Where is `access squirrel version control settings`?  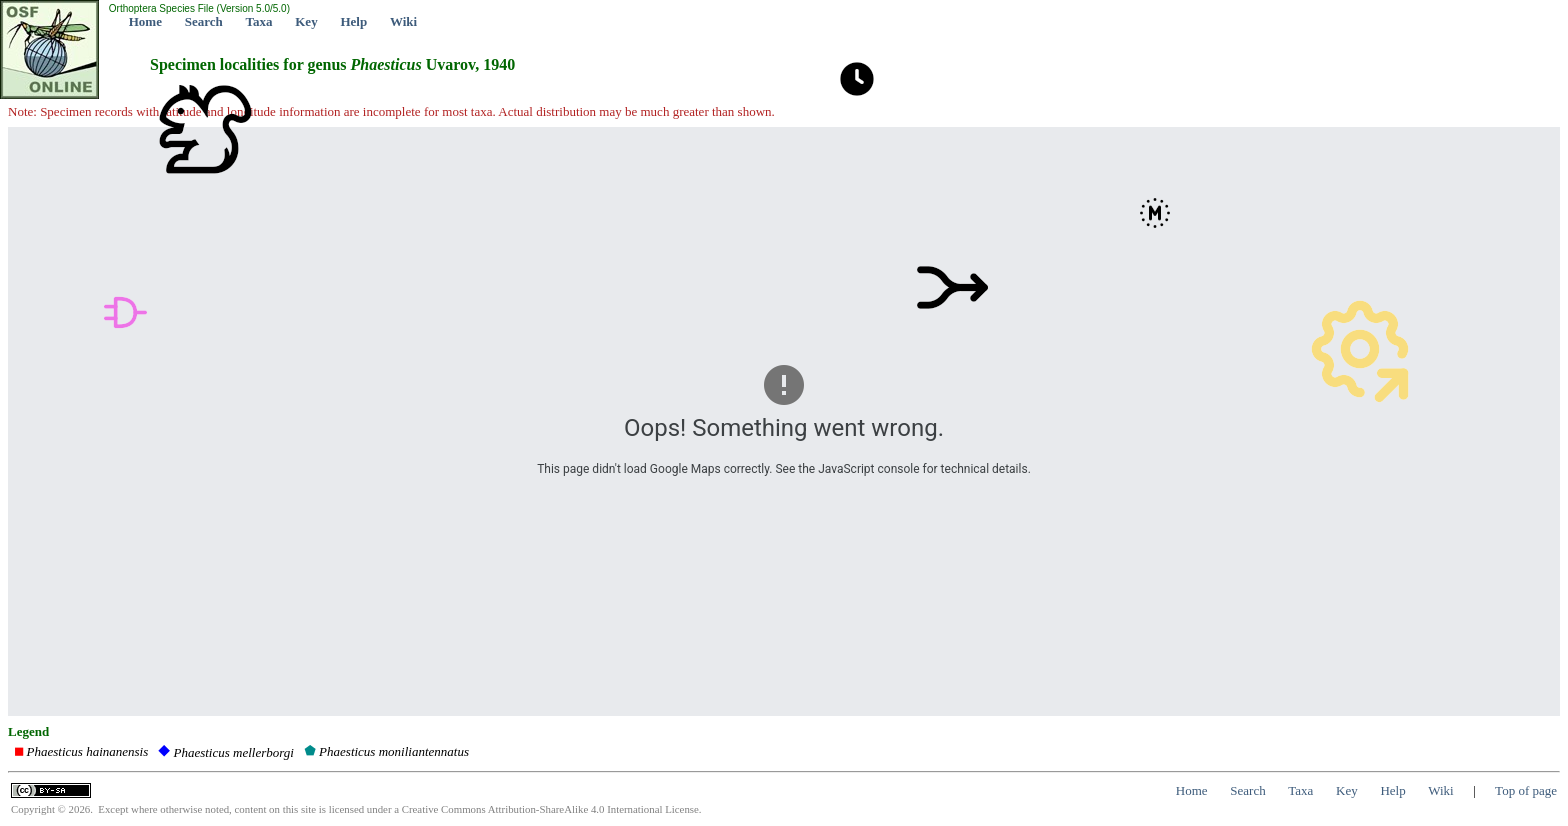
access squirrel version control settings is located at coordinates (205, 127).